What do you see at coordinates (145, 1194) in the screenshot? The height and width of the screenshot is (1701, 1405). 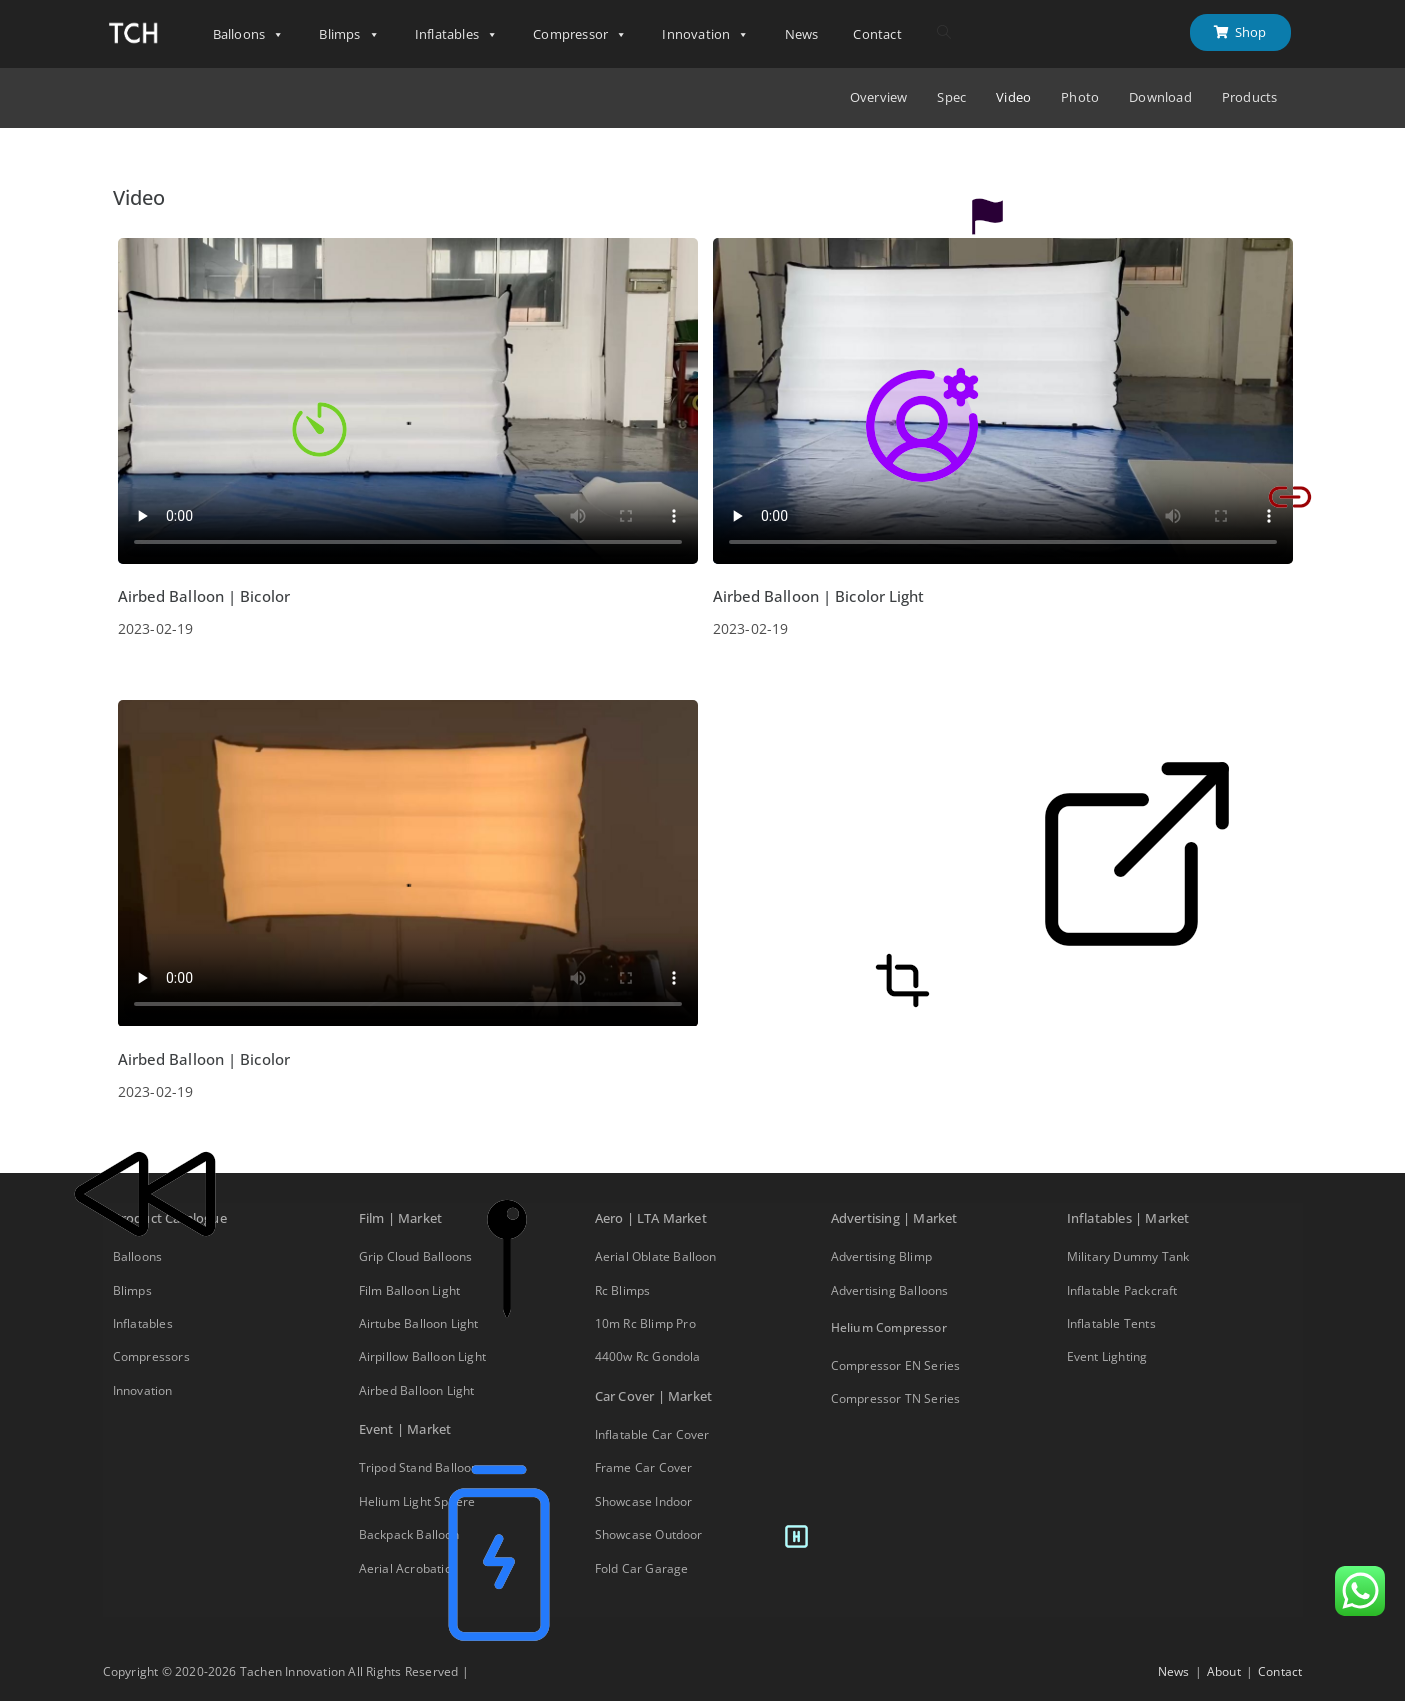 I see `skip to previous track` at bounding box center [145, 1194].